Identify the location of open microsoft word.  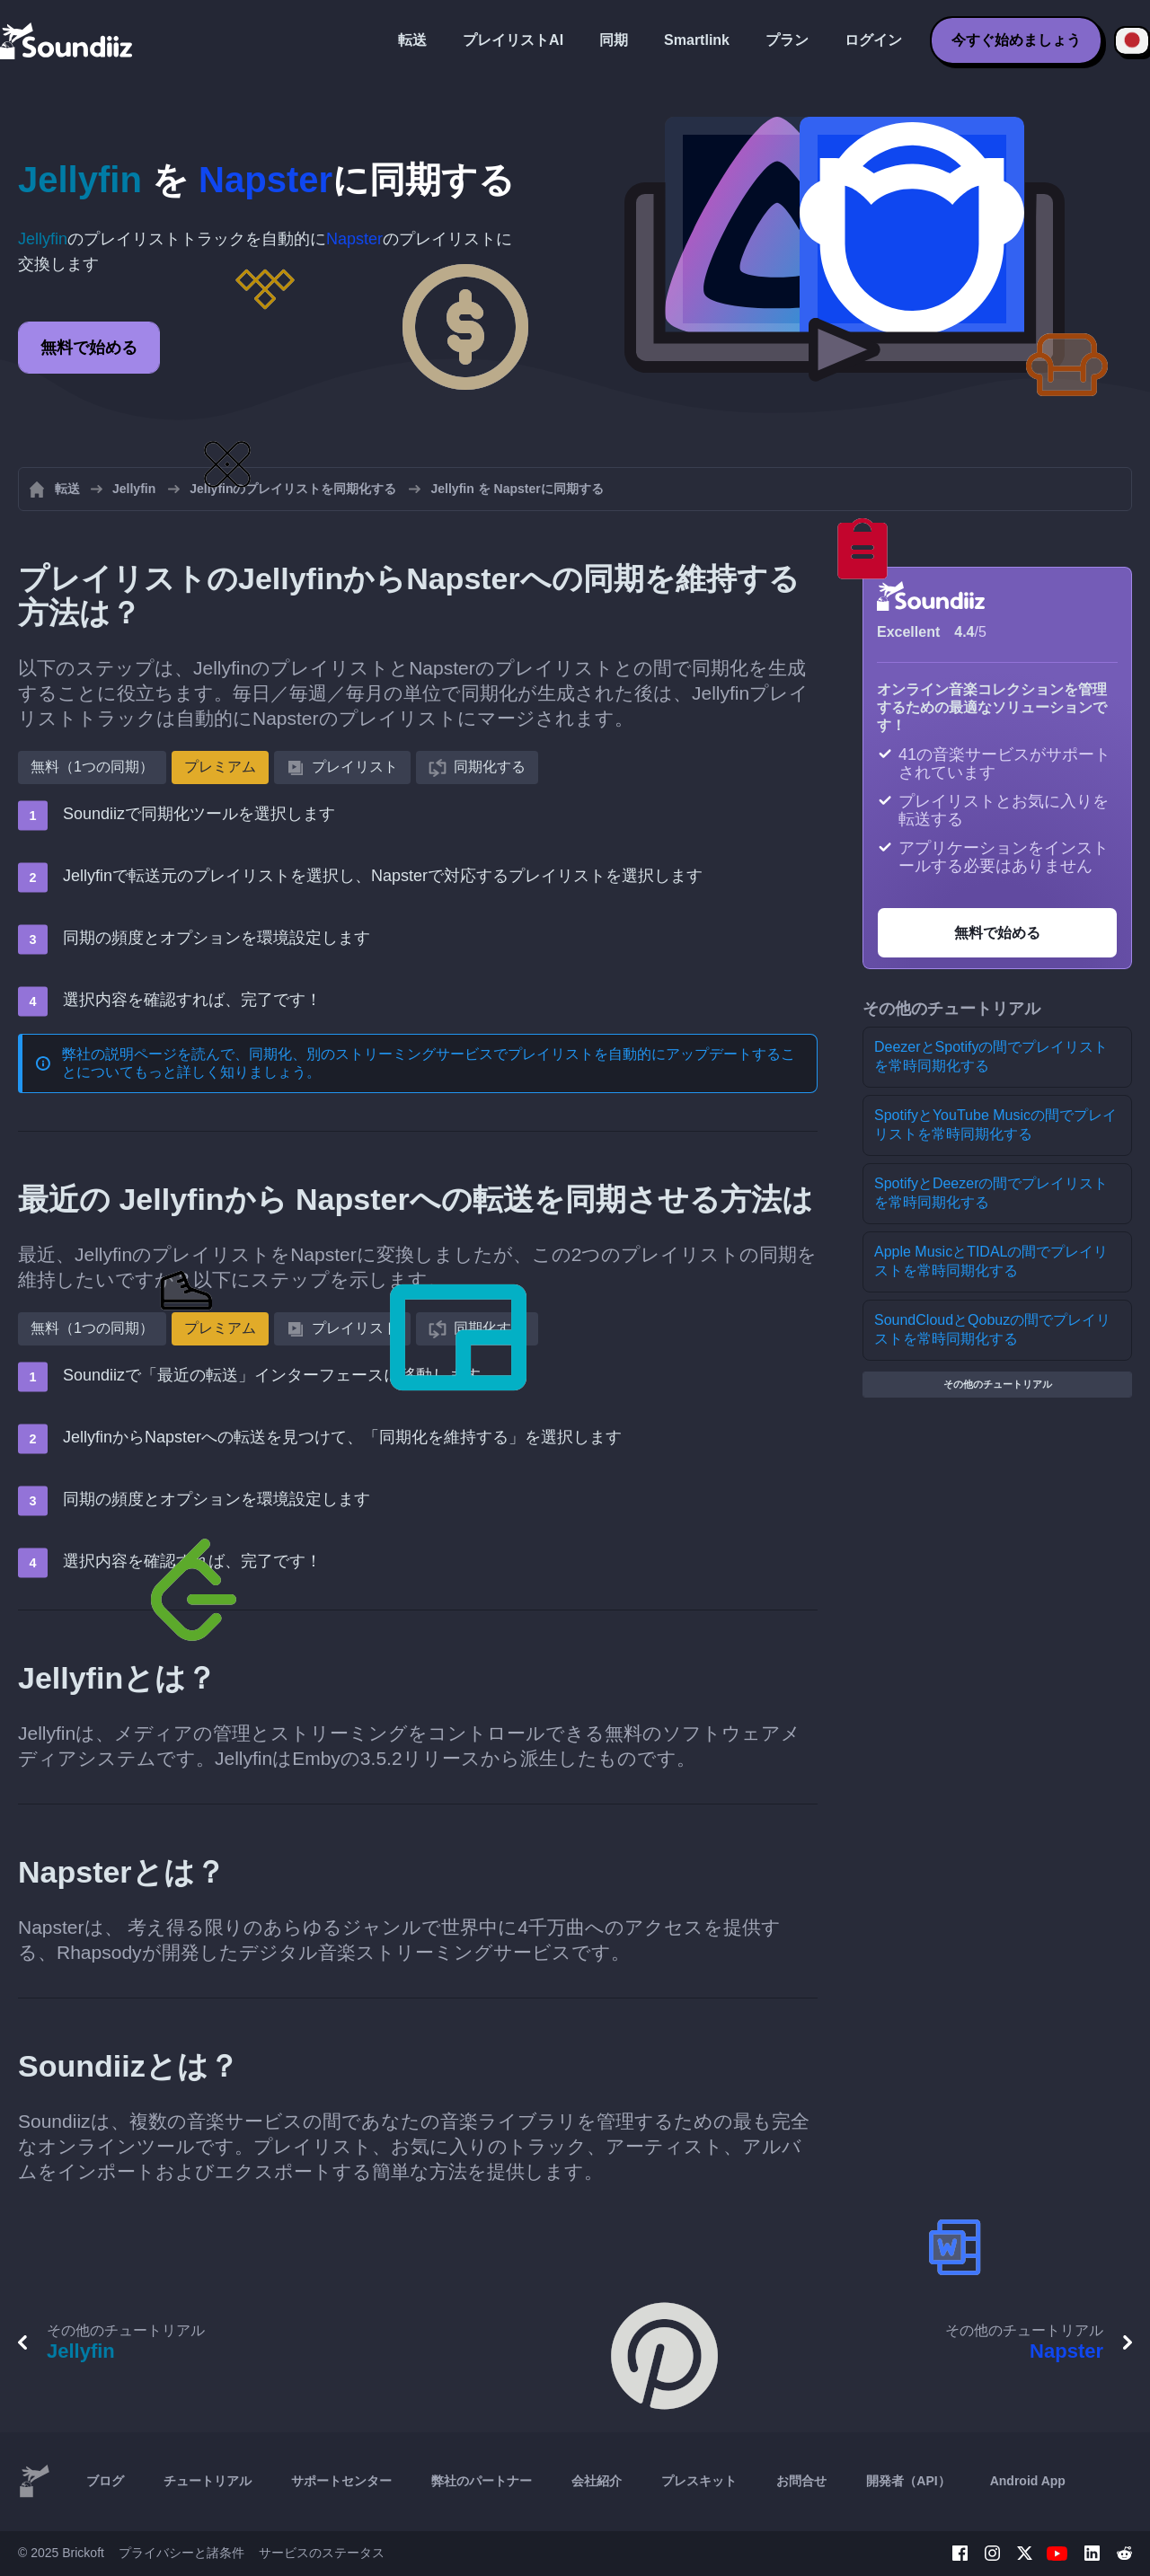
(957, 2247).